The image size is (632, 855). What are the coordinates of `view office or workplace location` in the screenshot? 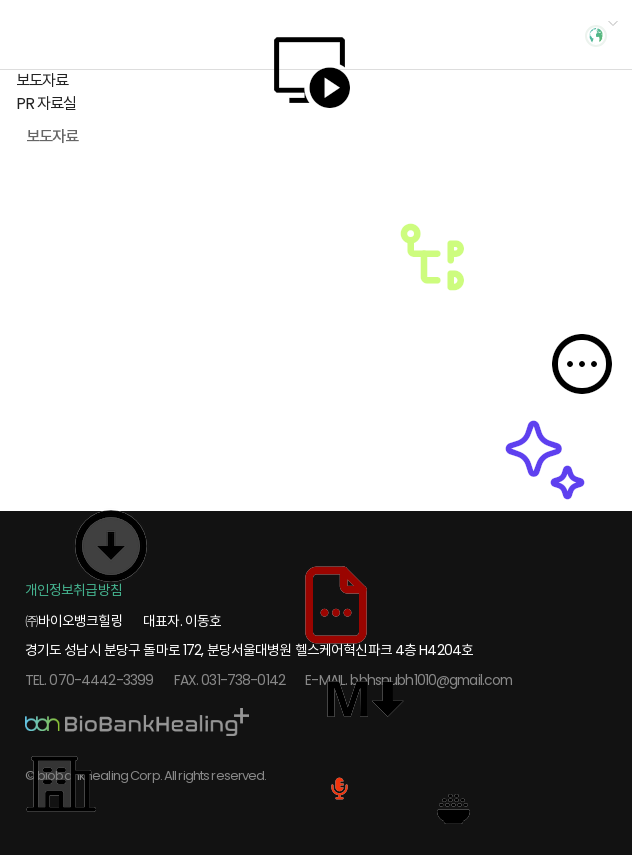 It's located at (59, 784).